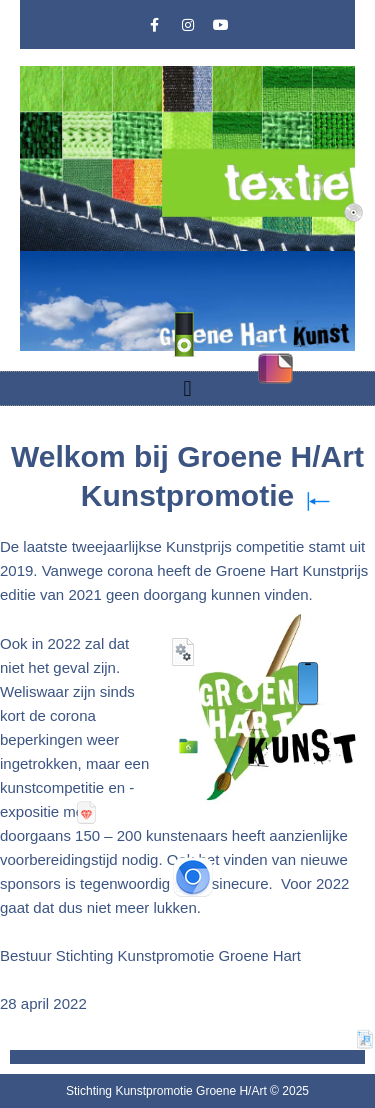 This screenshot has width=375, height=1108. What do you see at coordinates (184, 335) in the screenshot?
I see `iPod nano device in green` at bounding box center [184, 335].